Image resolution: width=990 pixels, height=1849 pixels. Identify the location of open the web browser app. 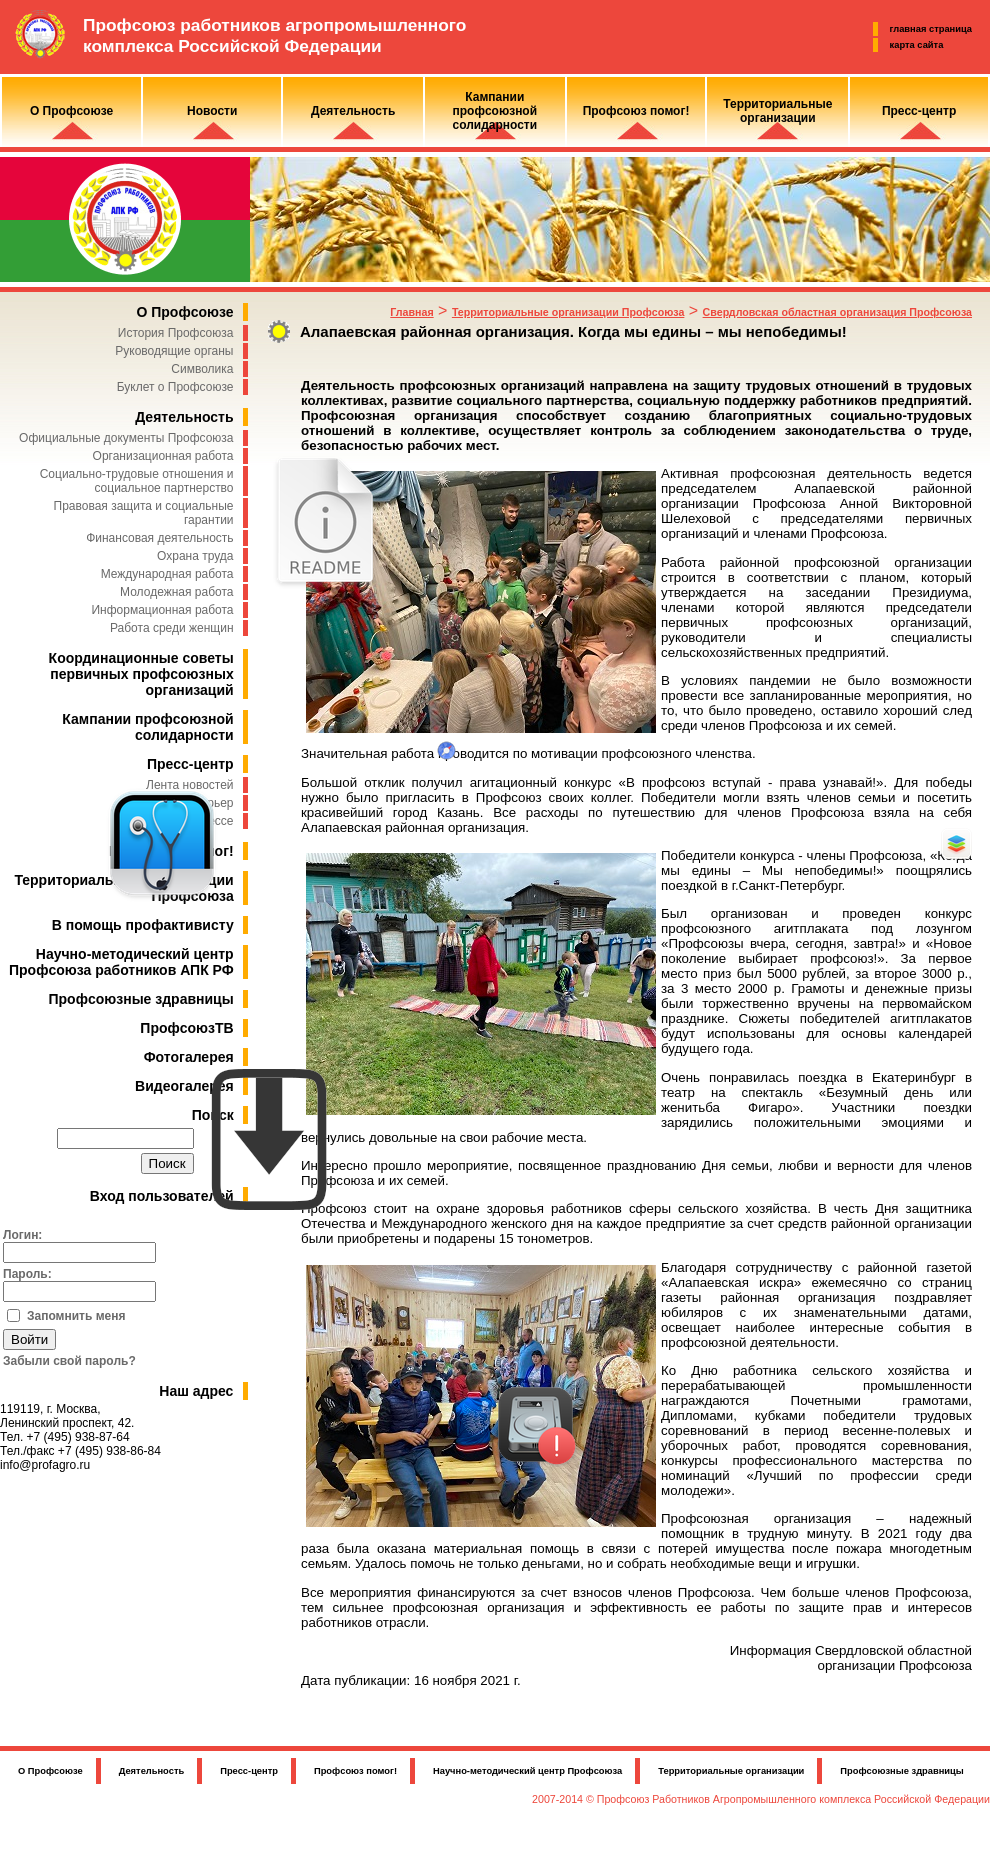
(446, 750).